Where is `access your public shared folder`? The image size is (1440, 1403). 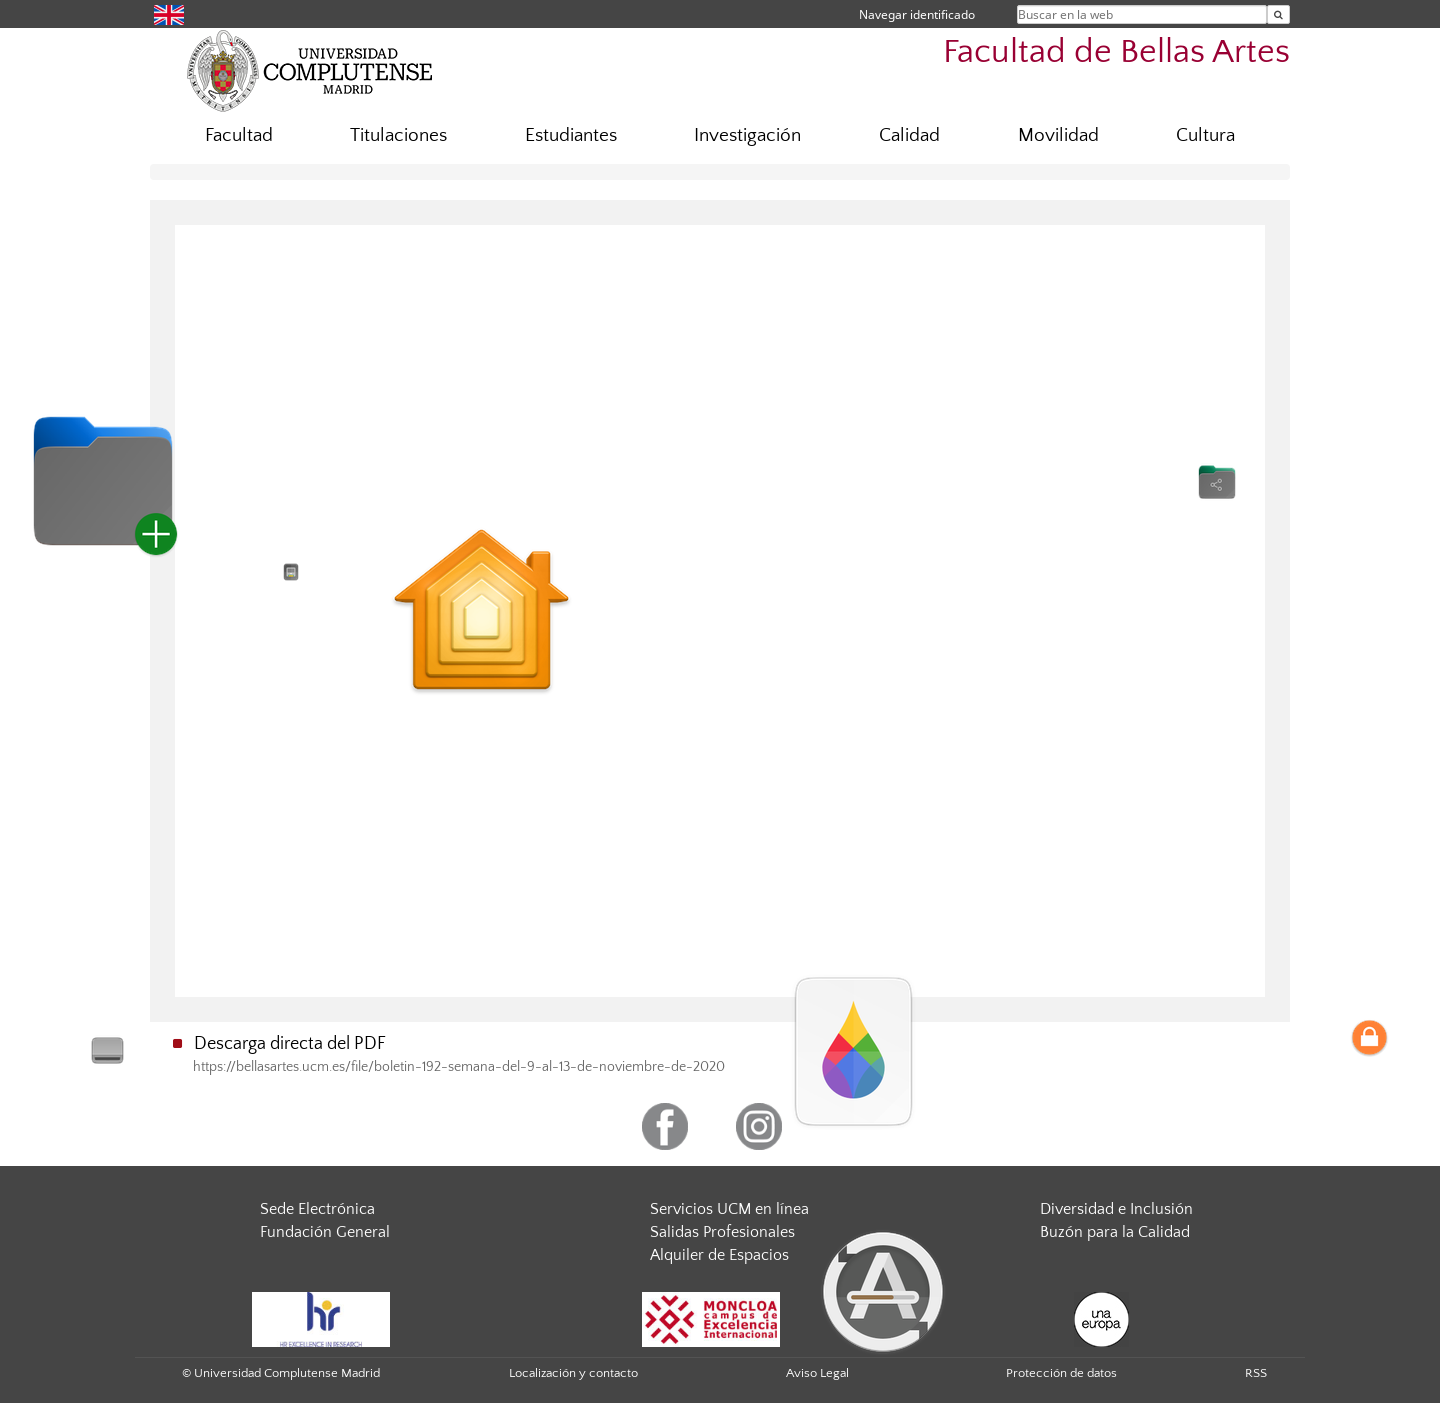 access your public shared folder is located at coordinates (1217, 482).